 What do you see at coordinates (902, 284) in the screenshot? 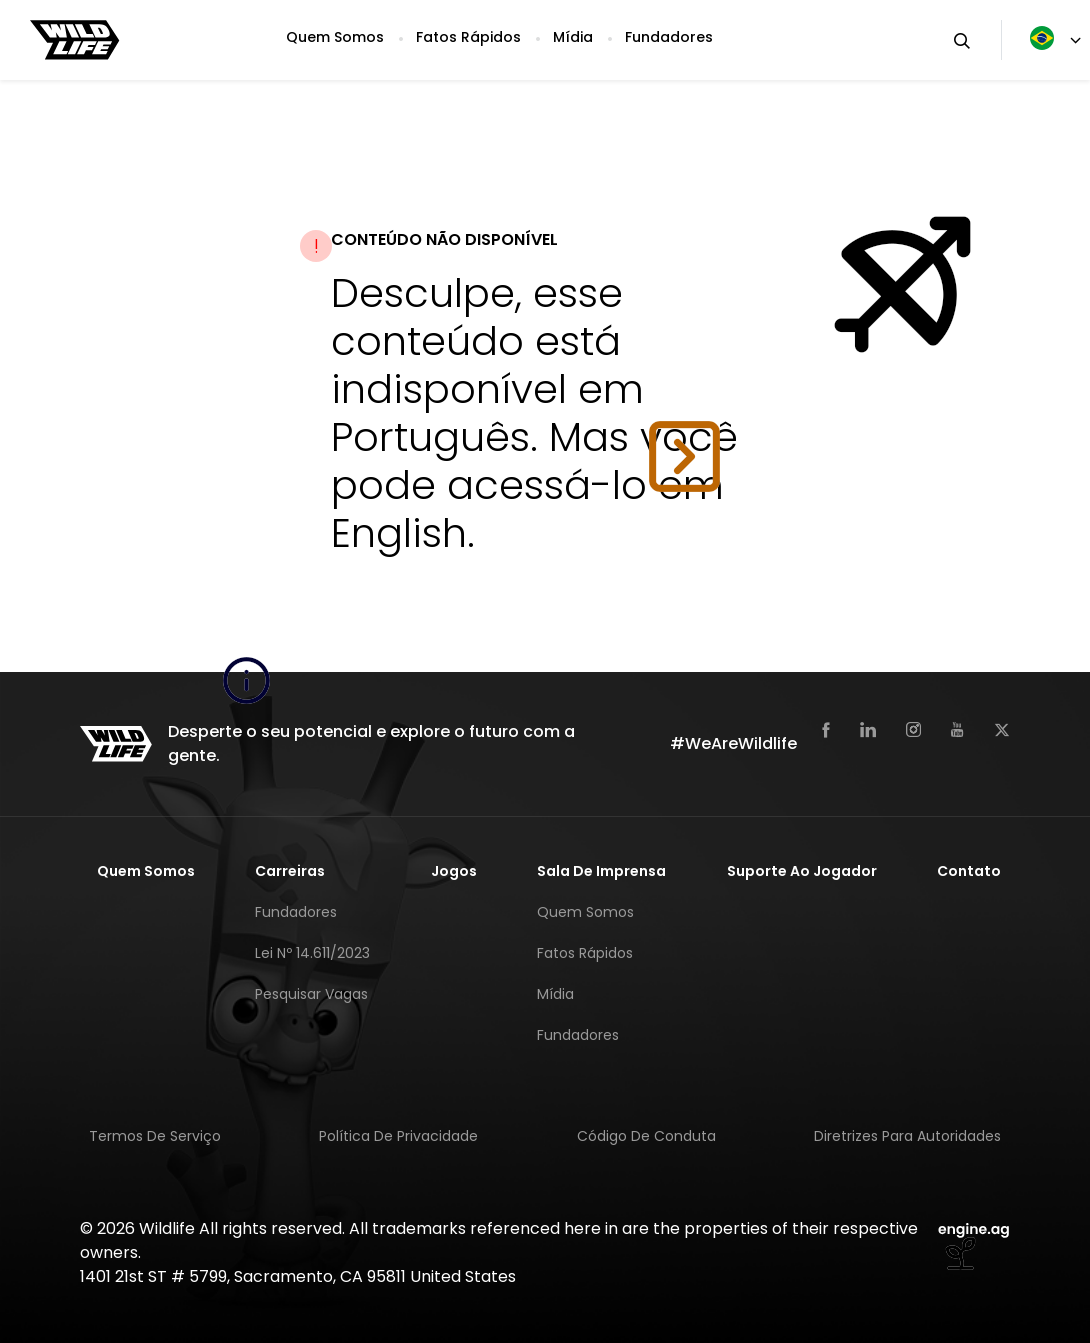
I see `archery or bow-and-arrow feature` at bounding box center [902, 284].